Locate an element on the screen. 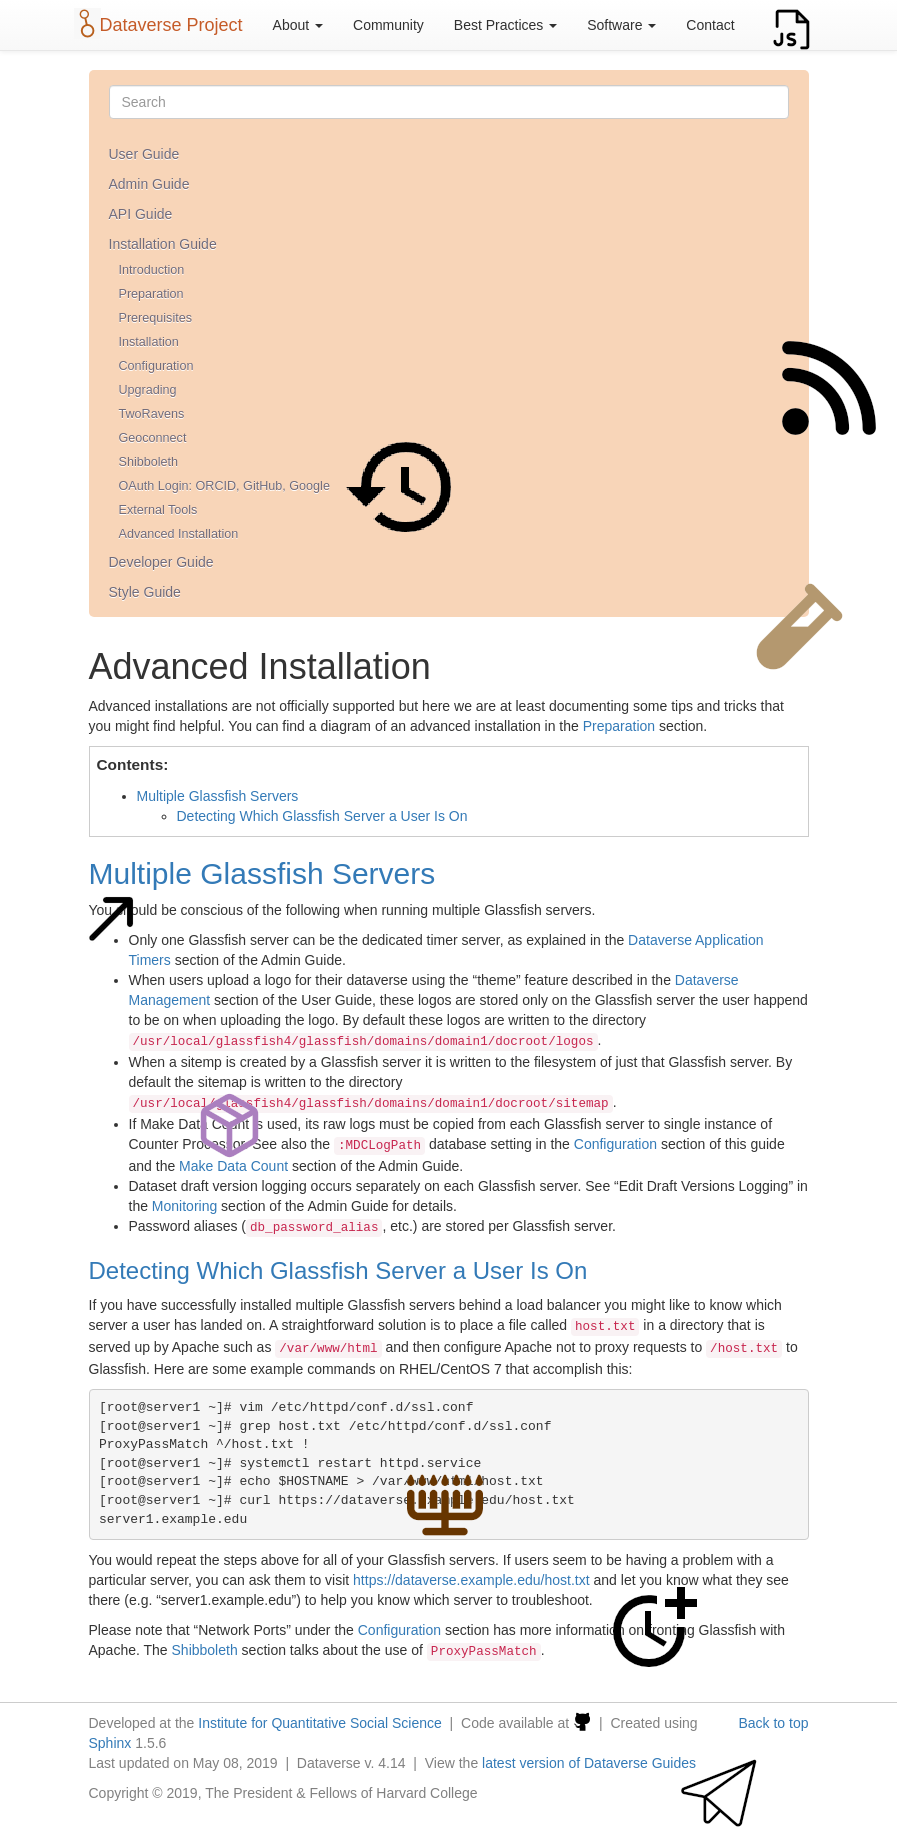 This screenshot has width=897, height=1843. javascript file is located at coordinates (792, 29).